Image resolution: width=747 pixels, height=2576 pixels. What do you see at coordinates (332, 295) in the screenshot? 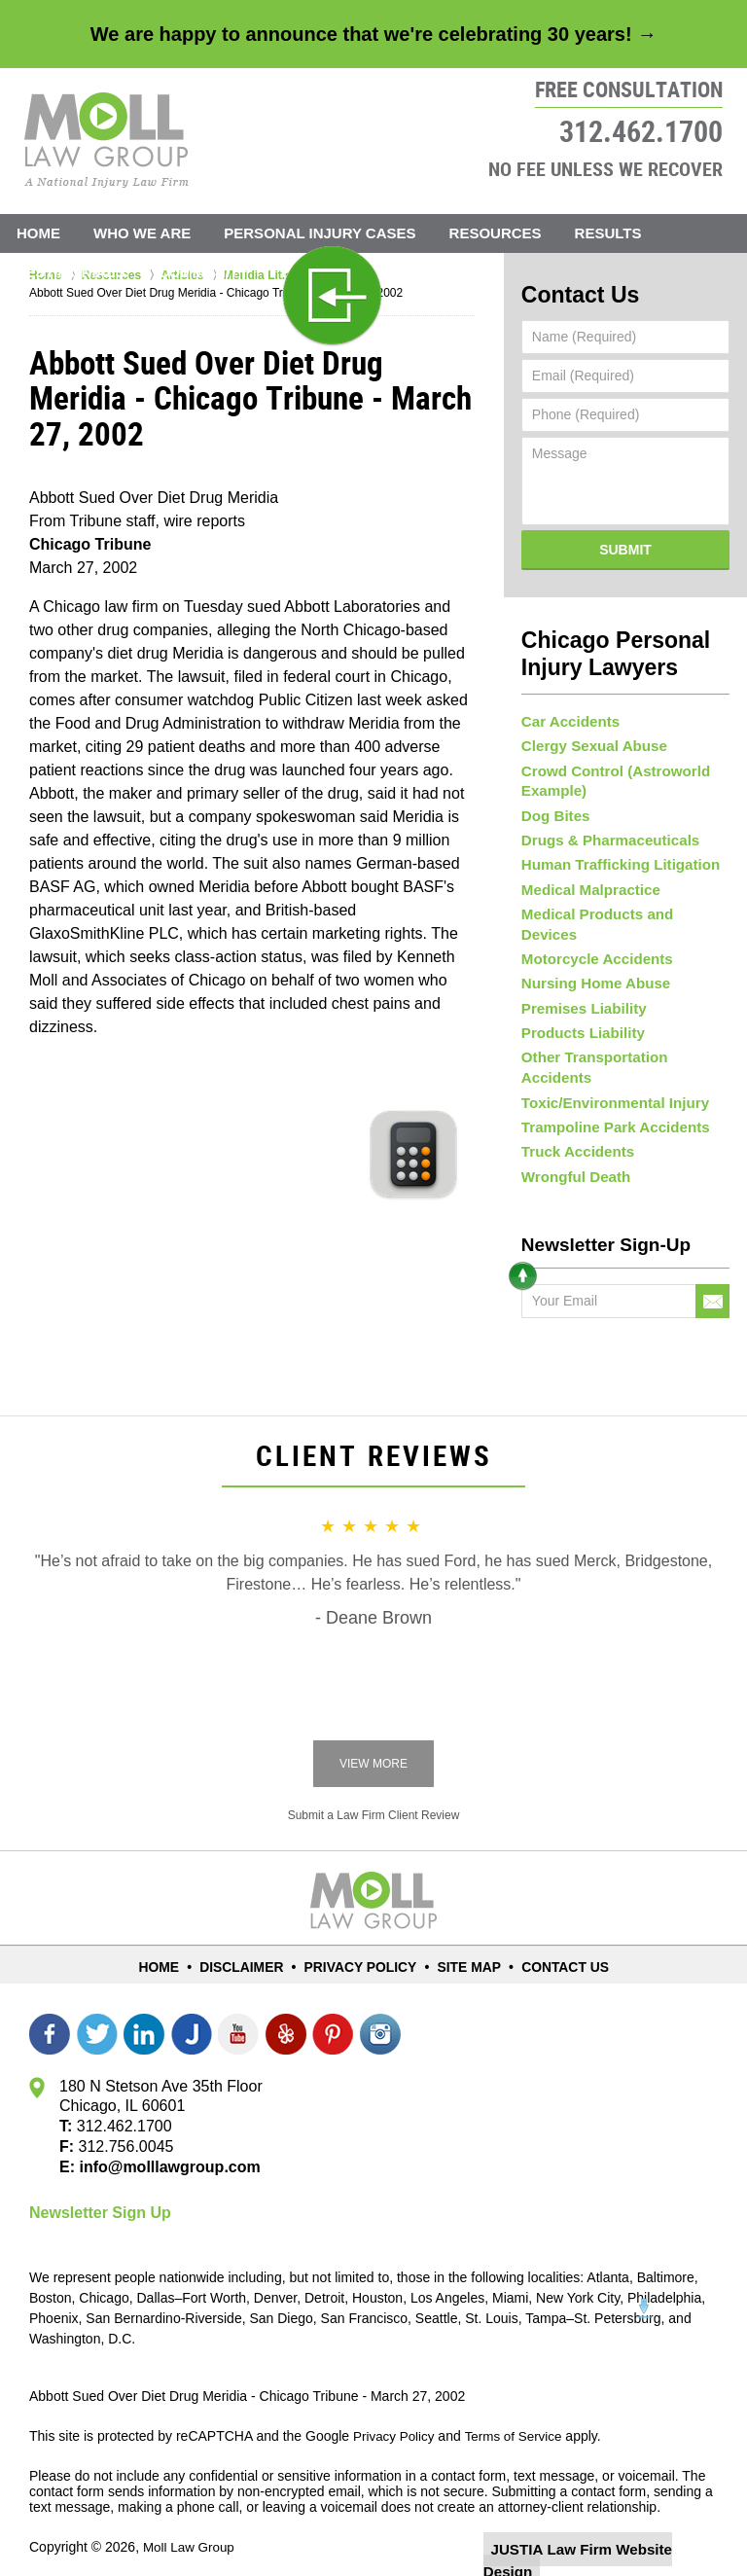
I see `log out of the current session` at bounding box center [332, 295].